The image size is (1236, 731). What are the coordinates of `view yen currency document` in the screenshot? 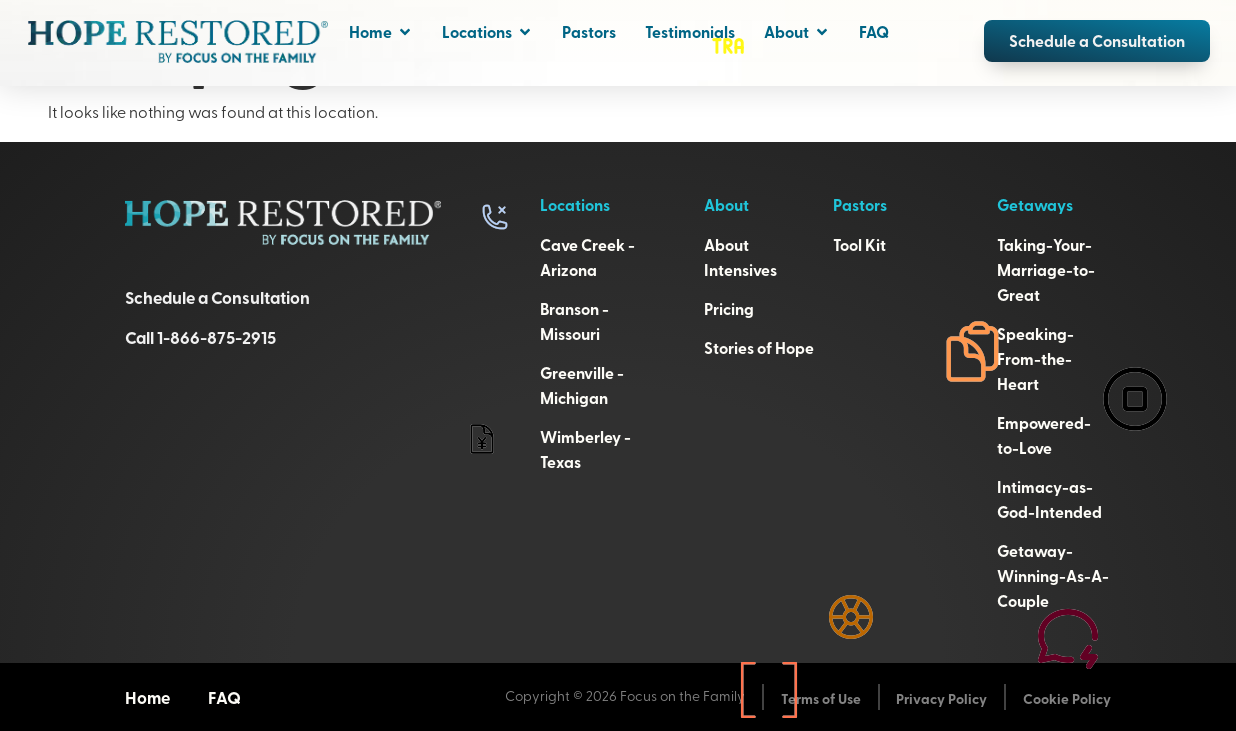 It's located at (482, 439).